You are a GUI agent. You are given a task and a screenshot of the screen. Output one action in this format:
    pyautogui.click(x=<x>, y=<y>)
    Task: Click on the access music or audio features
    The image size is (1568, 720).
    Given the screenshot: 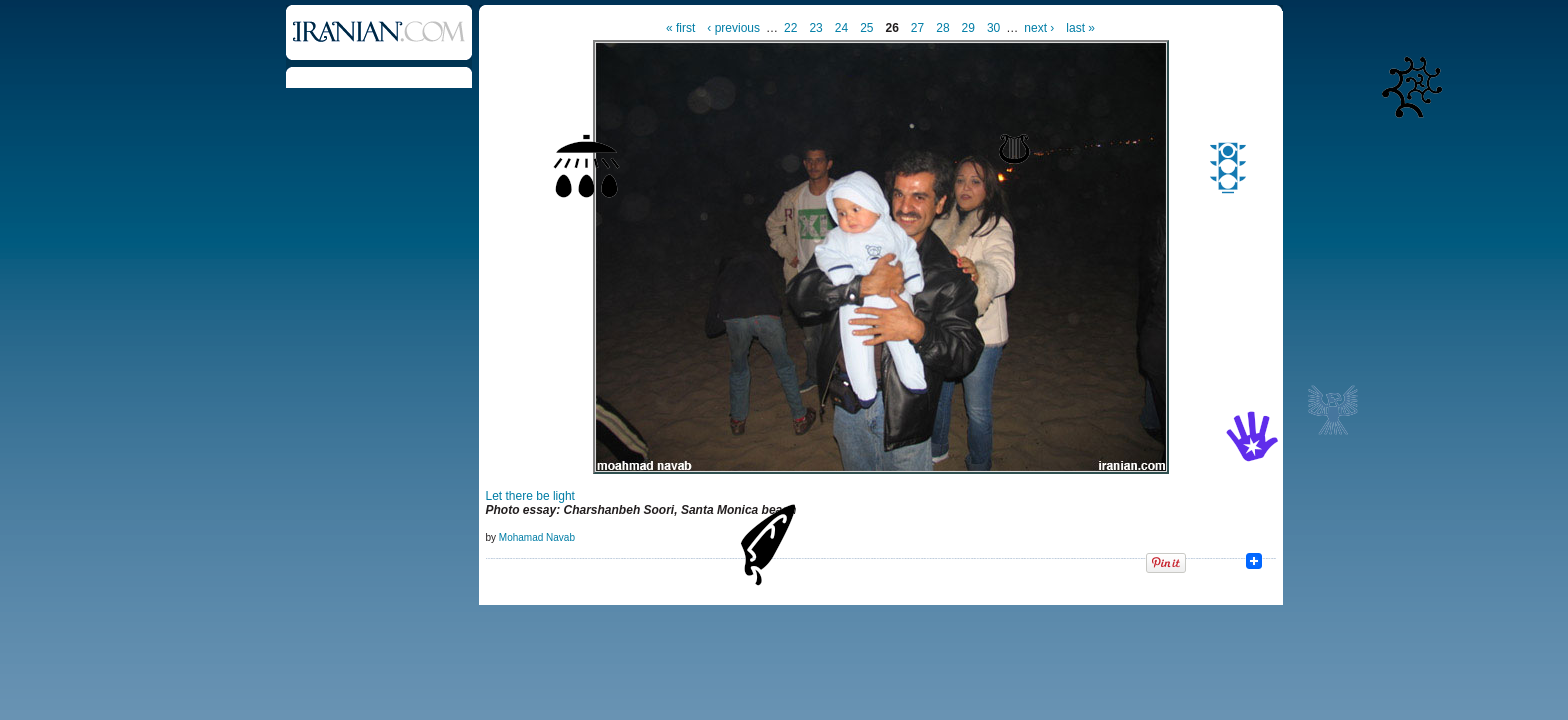 What is the action you would take?
    pyautogui.click(x=1014, y=148)
    